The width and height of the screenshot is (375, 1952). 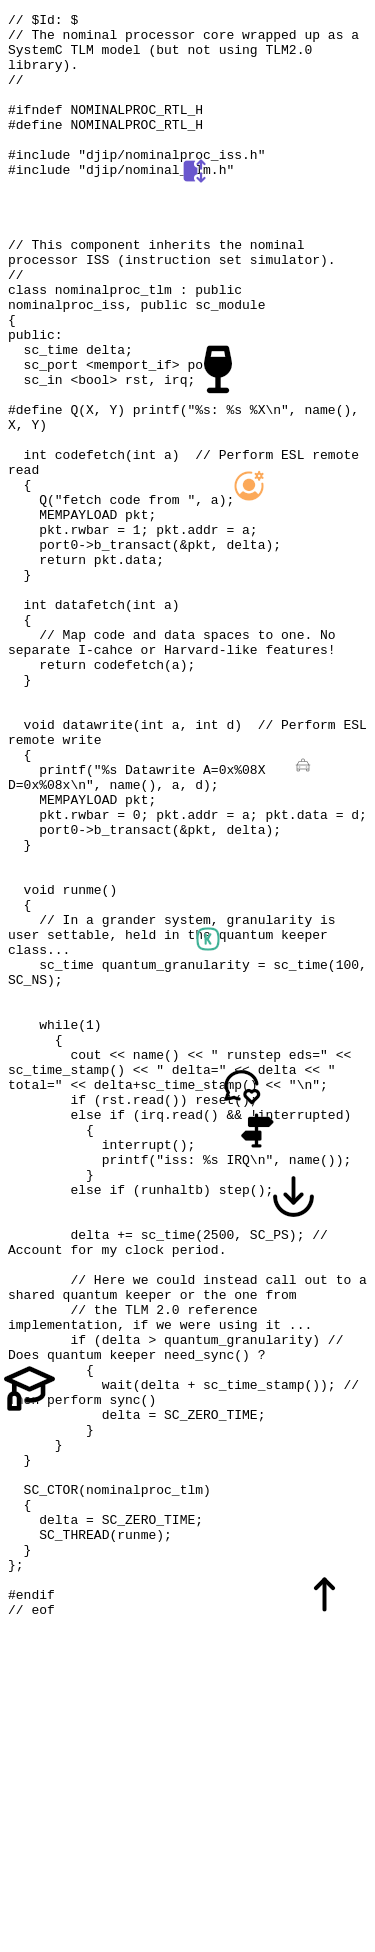 I want to click on get directions to a destination, so click(x=256, y=1130).